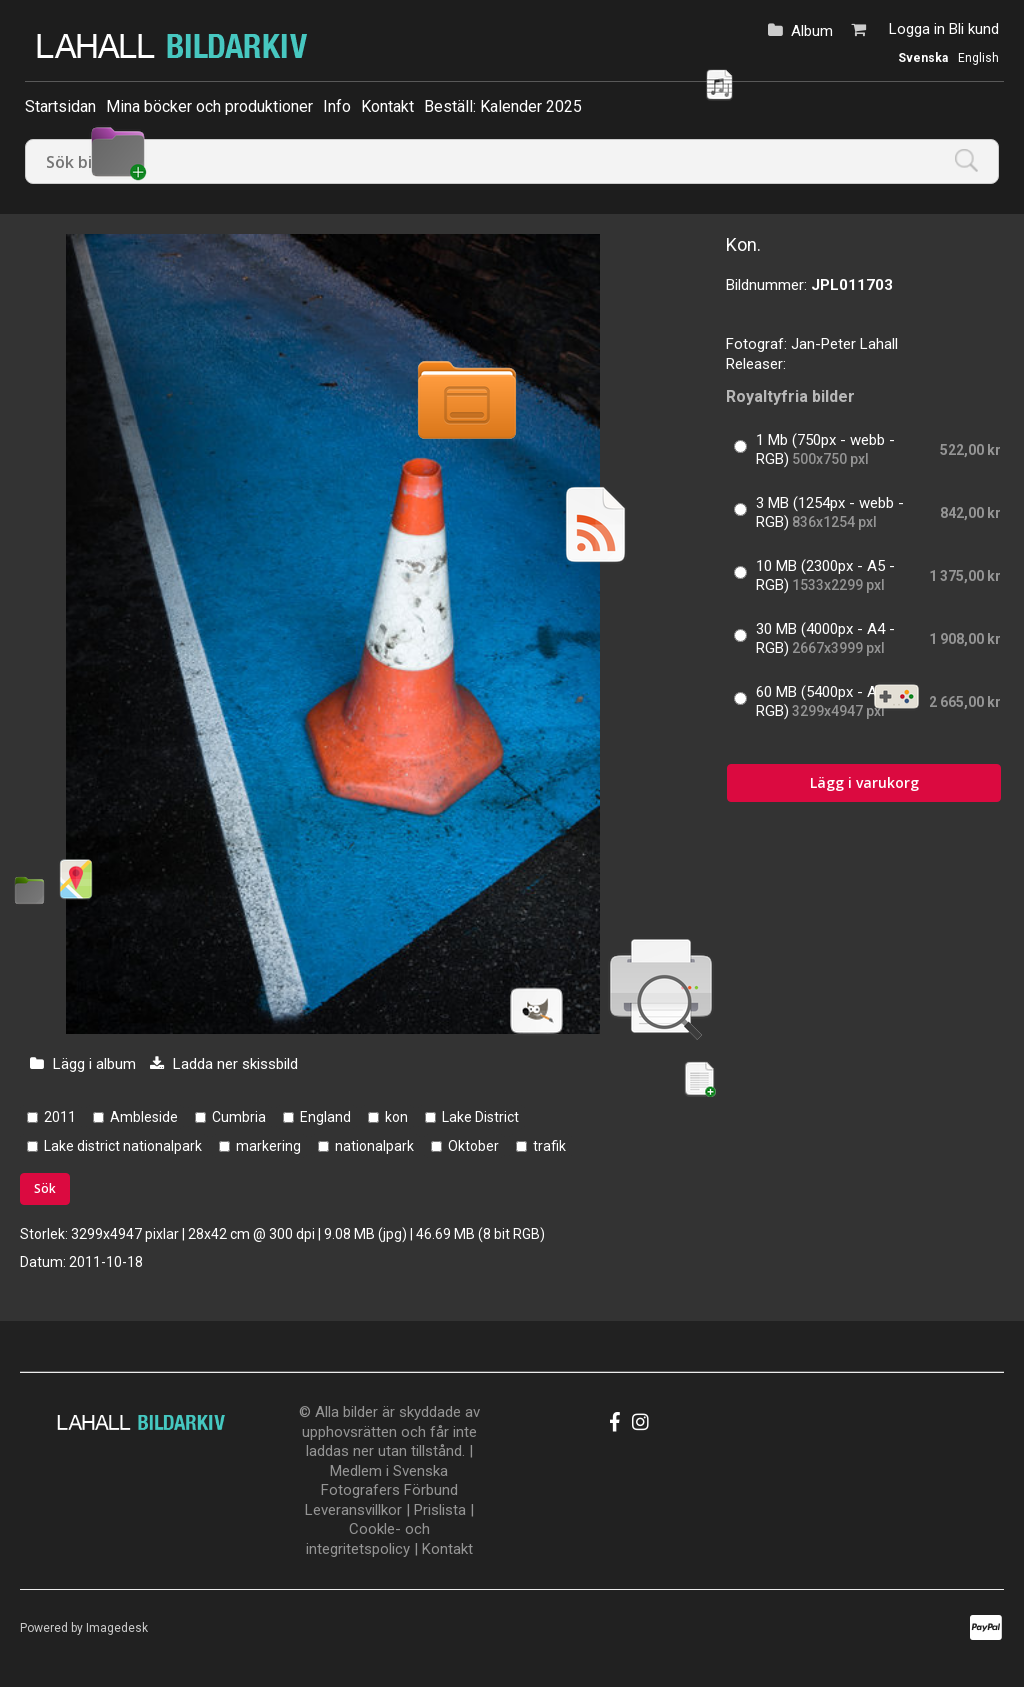 This screenshot has width=1024, height=1687. What do you see at coordinates (595, 524) in the screenshot?
I see `an RSS feed file or subscription document` at bounding box center [595, 524].